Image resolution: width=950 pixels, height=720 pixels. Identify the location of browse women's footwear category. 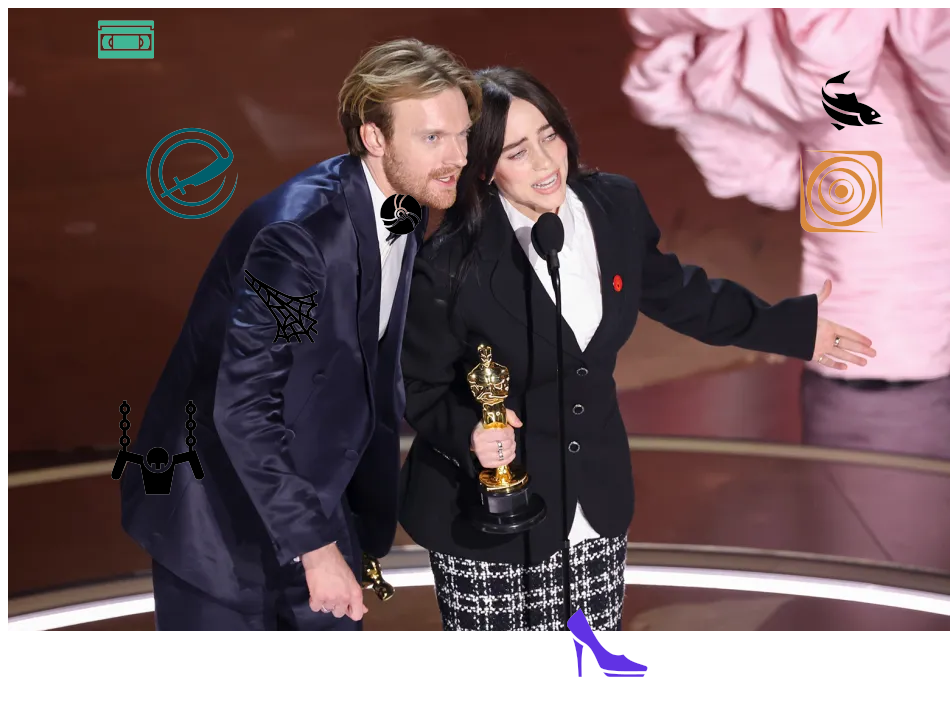
(607, 642).